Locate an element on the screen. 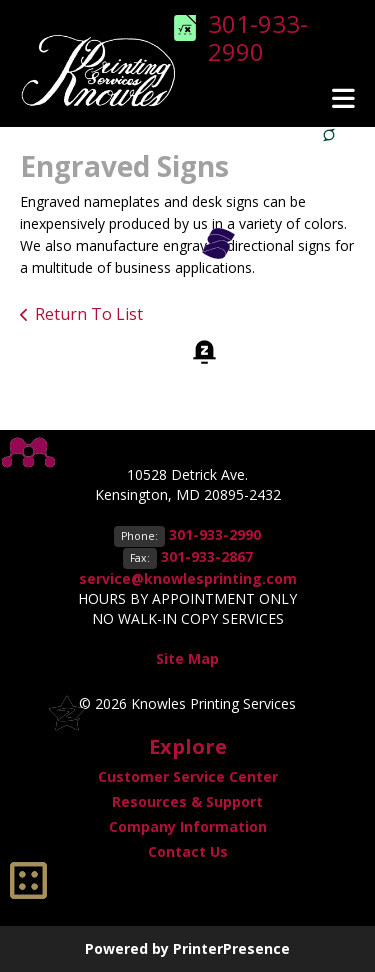 The image size is (375, 972). snooze notifications temporarily is located at coordinates (204, 351).